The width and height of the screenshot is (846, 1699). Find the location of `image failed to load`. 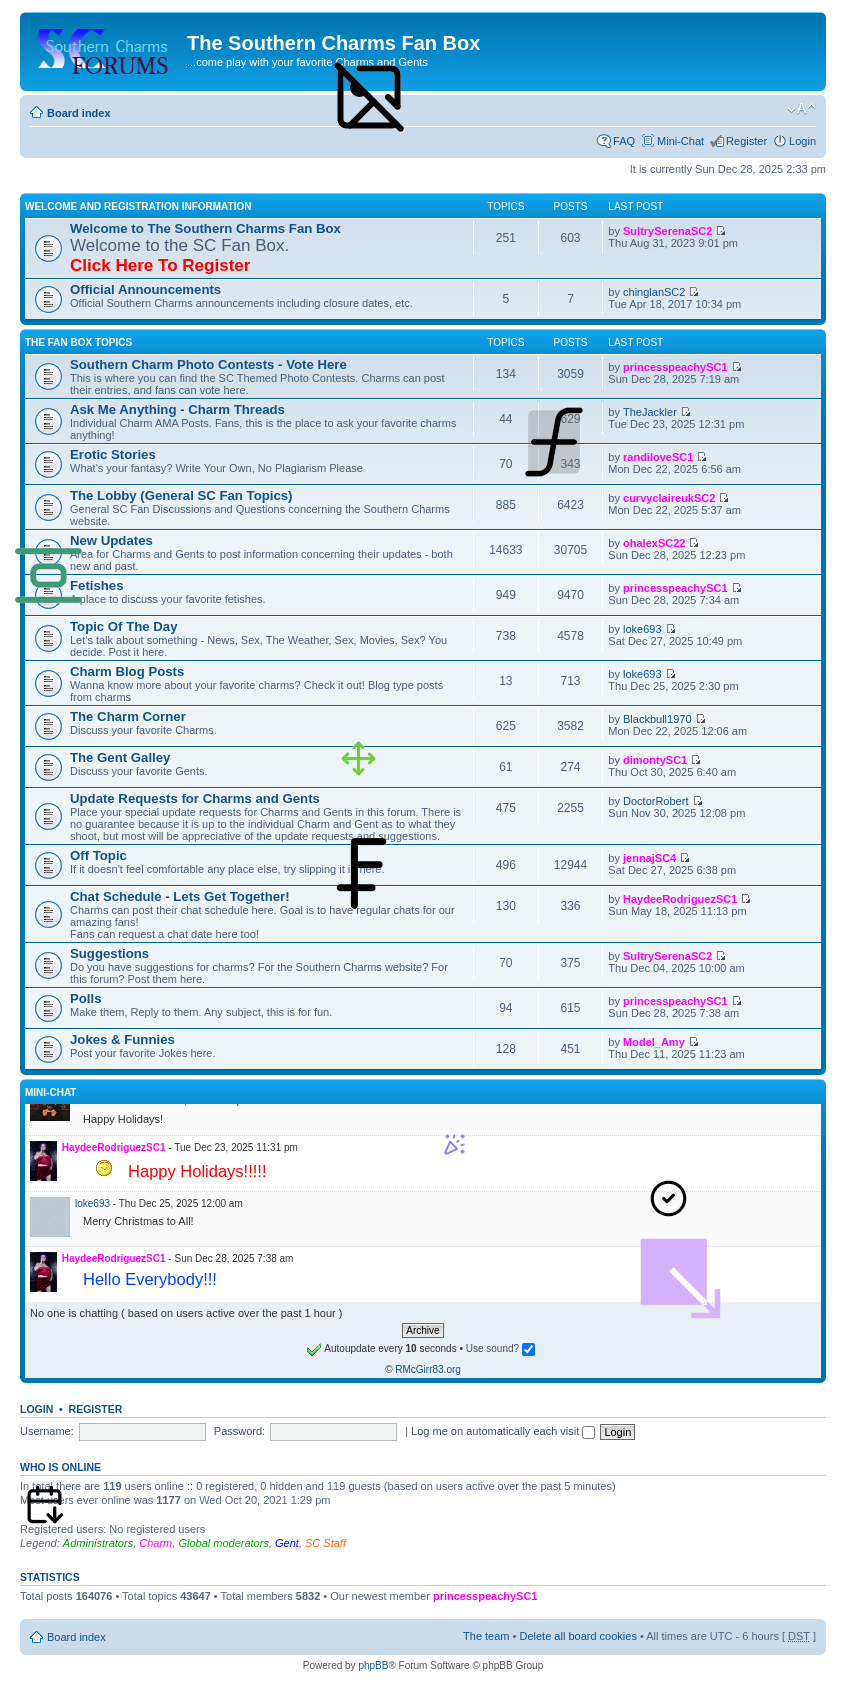

image failed to load is located at coordinates (369, 97).